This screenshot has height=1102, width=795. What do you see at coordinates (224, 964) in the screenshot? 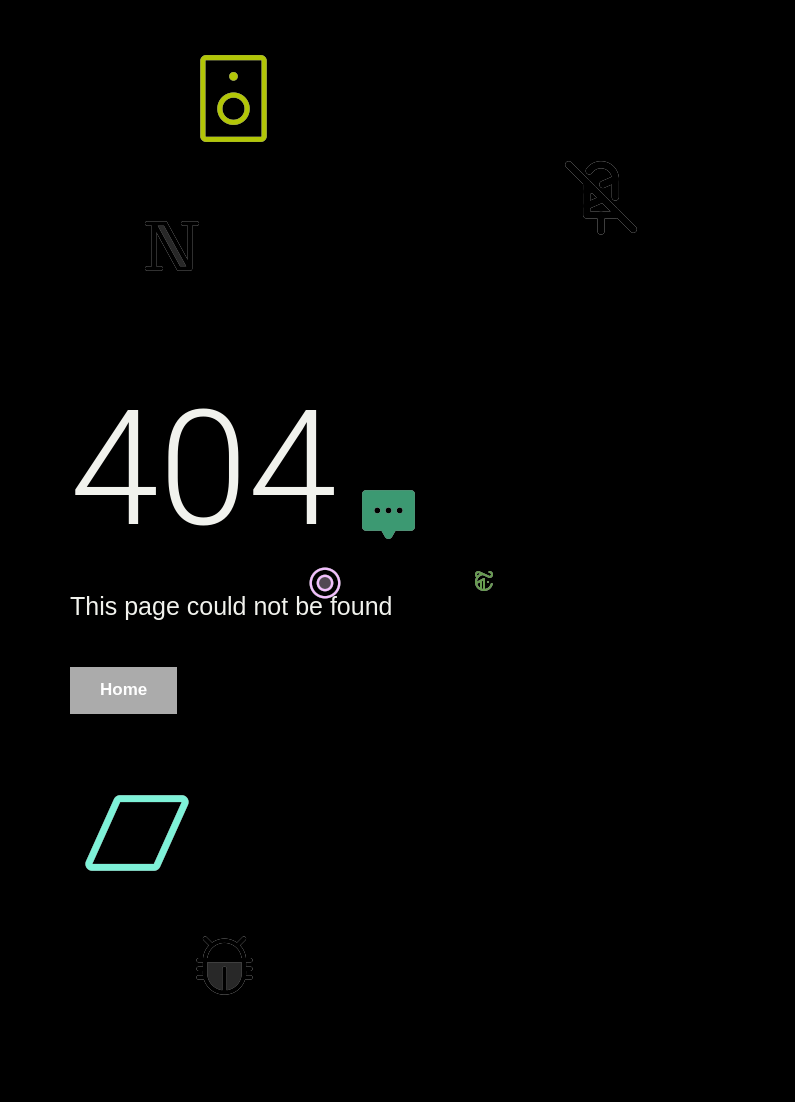
I see `report a bug or issue` at bounding box center [224, 964].